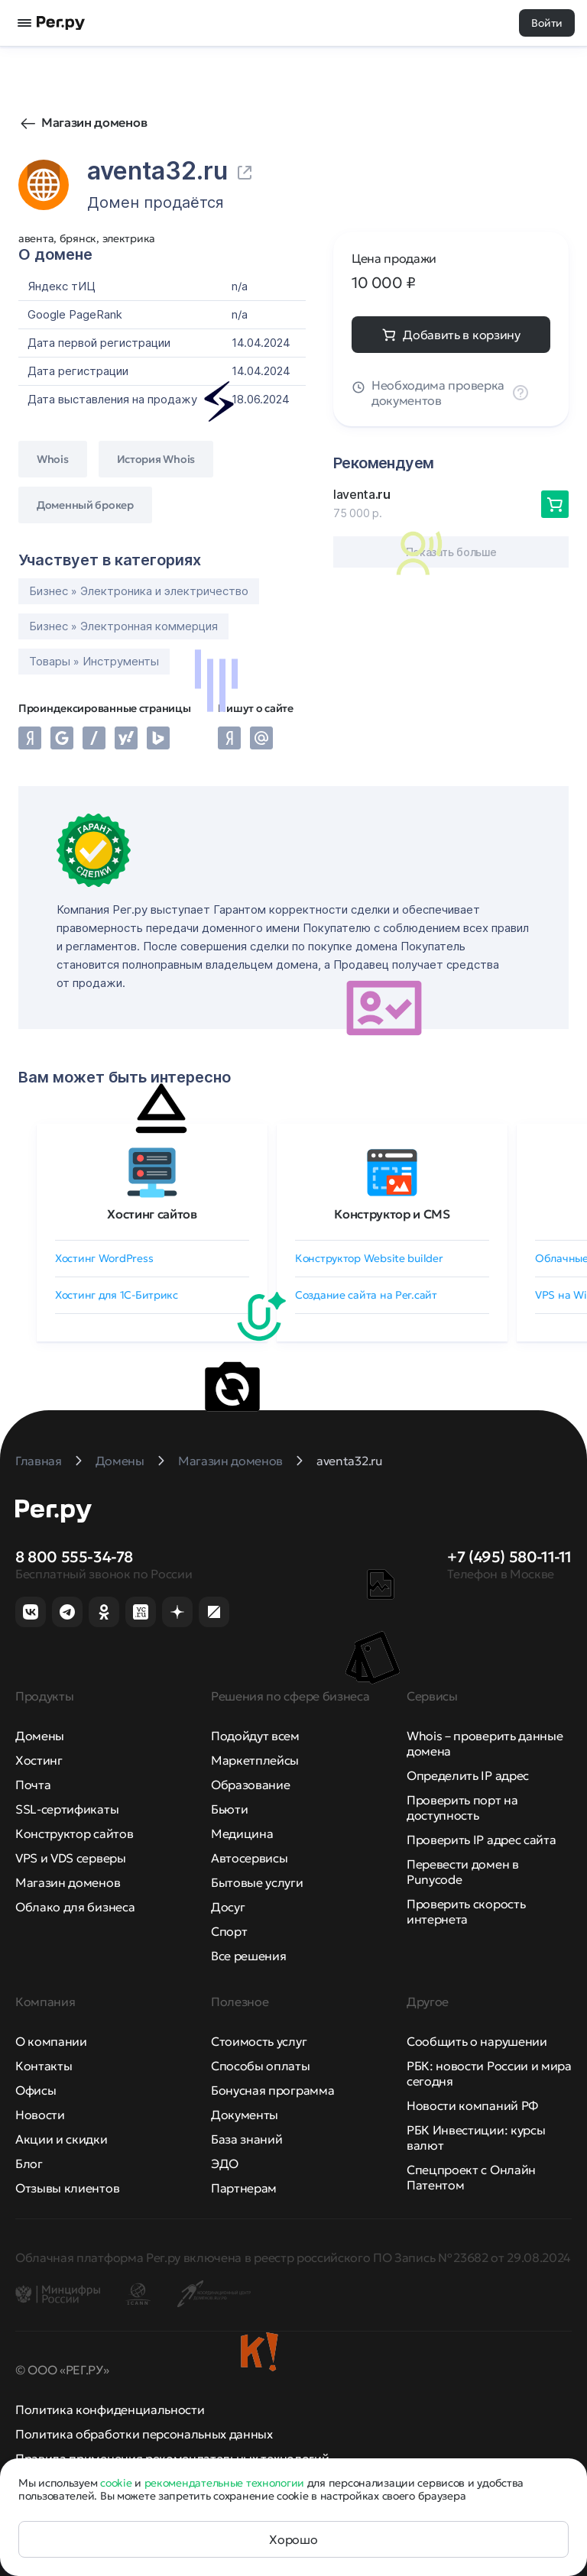  What do you see at coordinates (161, 1111) in the screenshot?
I see `eject media or disc` at bounding box center [161, 1111].